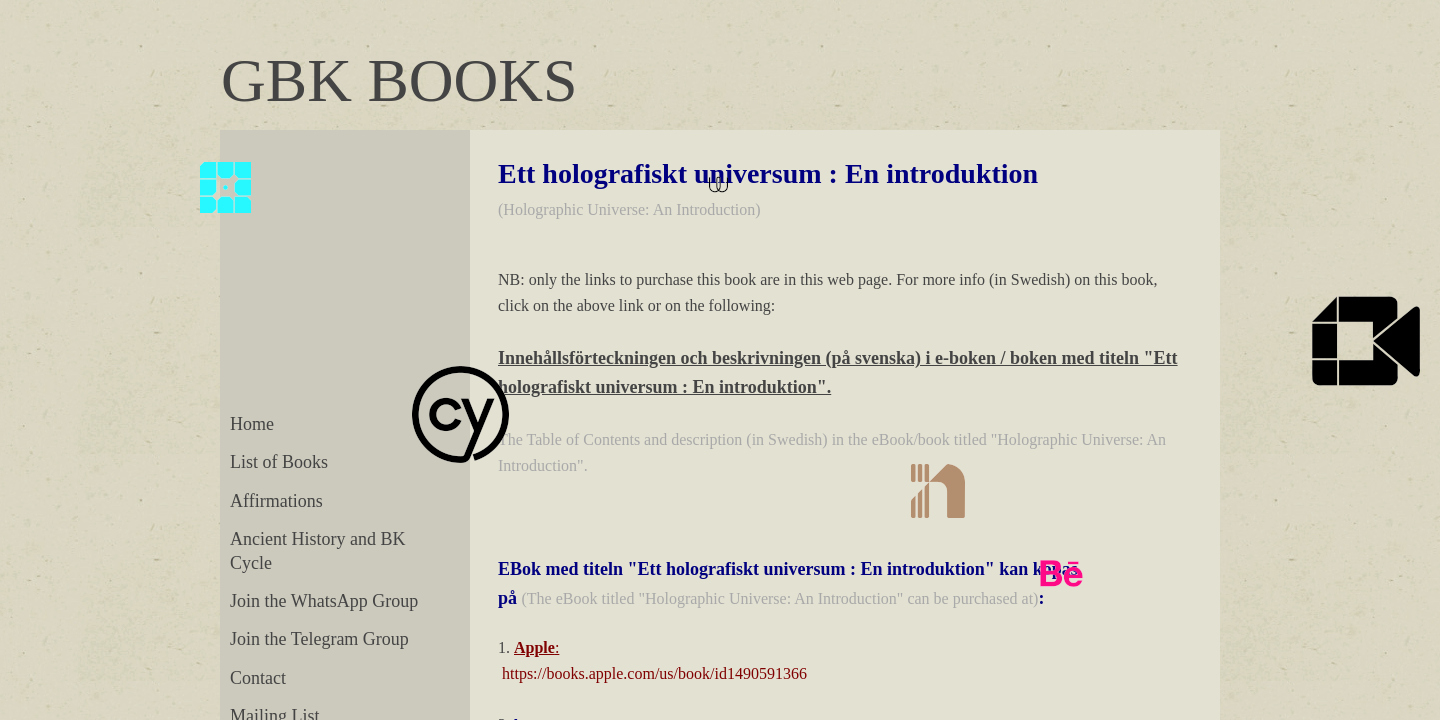 The image size is (1440, 720). I want to click on infracost cloud cost estimation tool logo, so click(938, 491).